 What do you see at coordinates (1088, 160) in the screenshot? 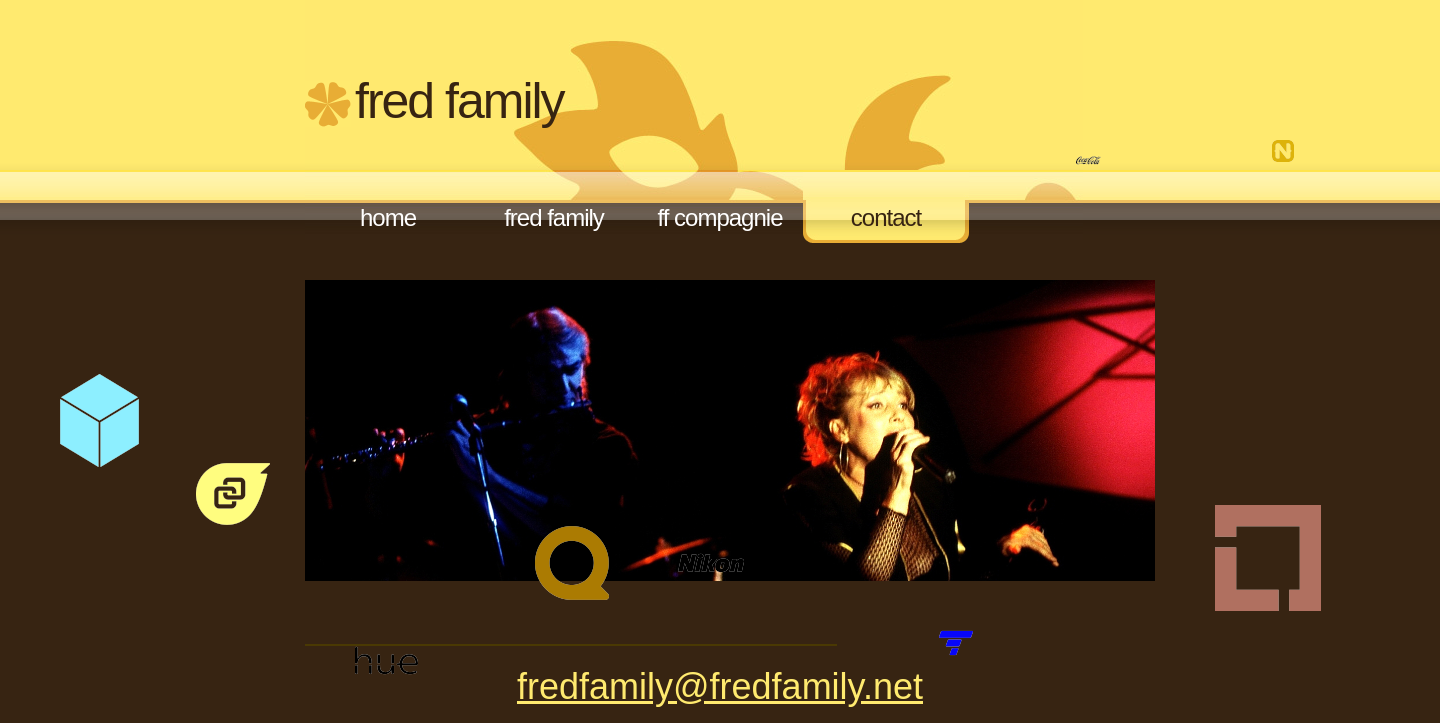
I see `coca-cola brand logo` at bounding box center [1088, 160].